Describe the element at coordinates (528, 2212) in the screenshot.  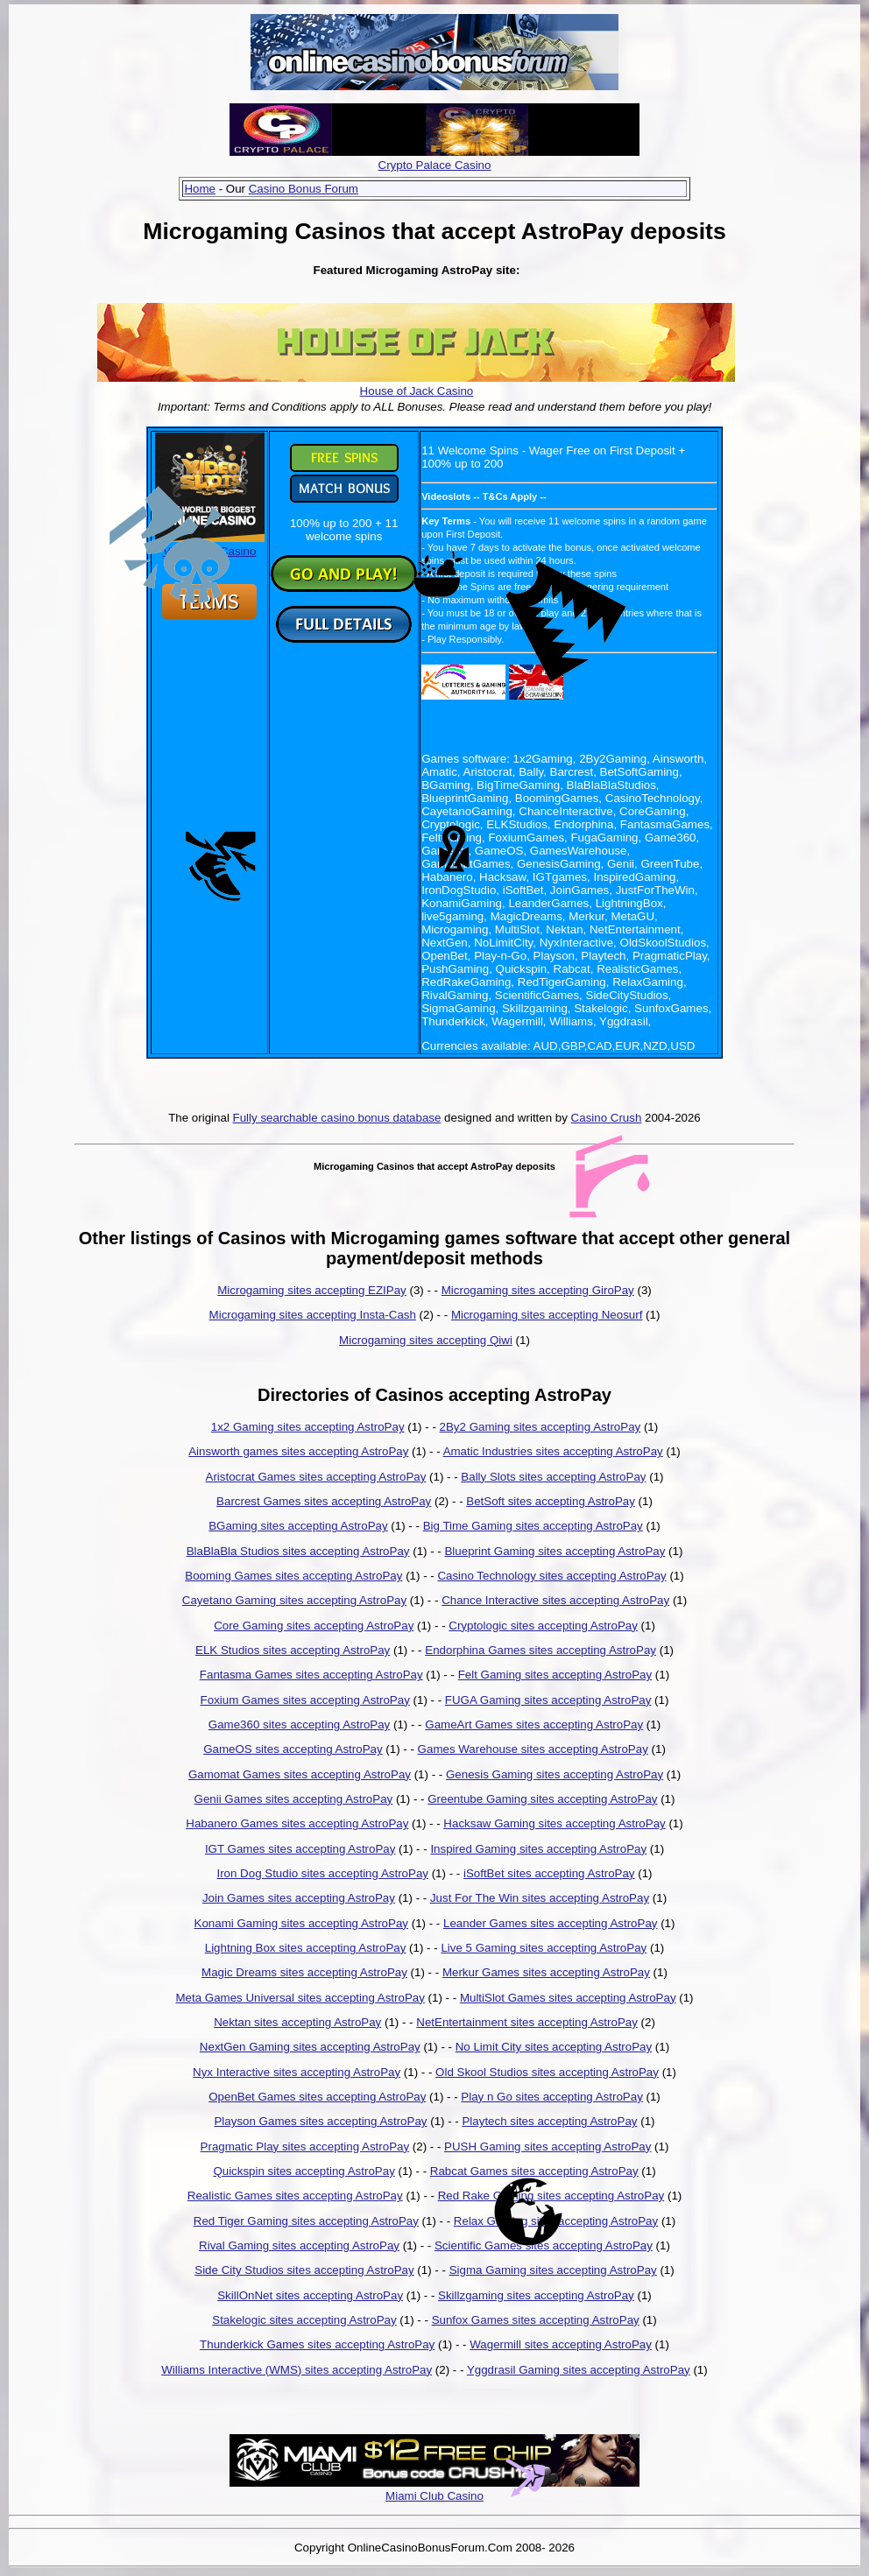
I see `select africa/europe region` at that location.